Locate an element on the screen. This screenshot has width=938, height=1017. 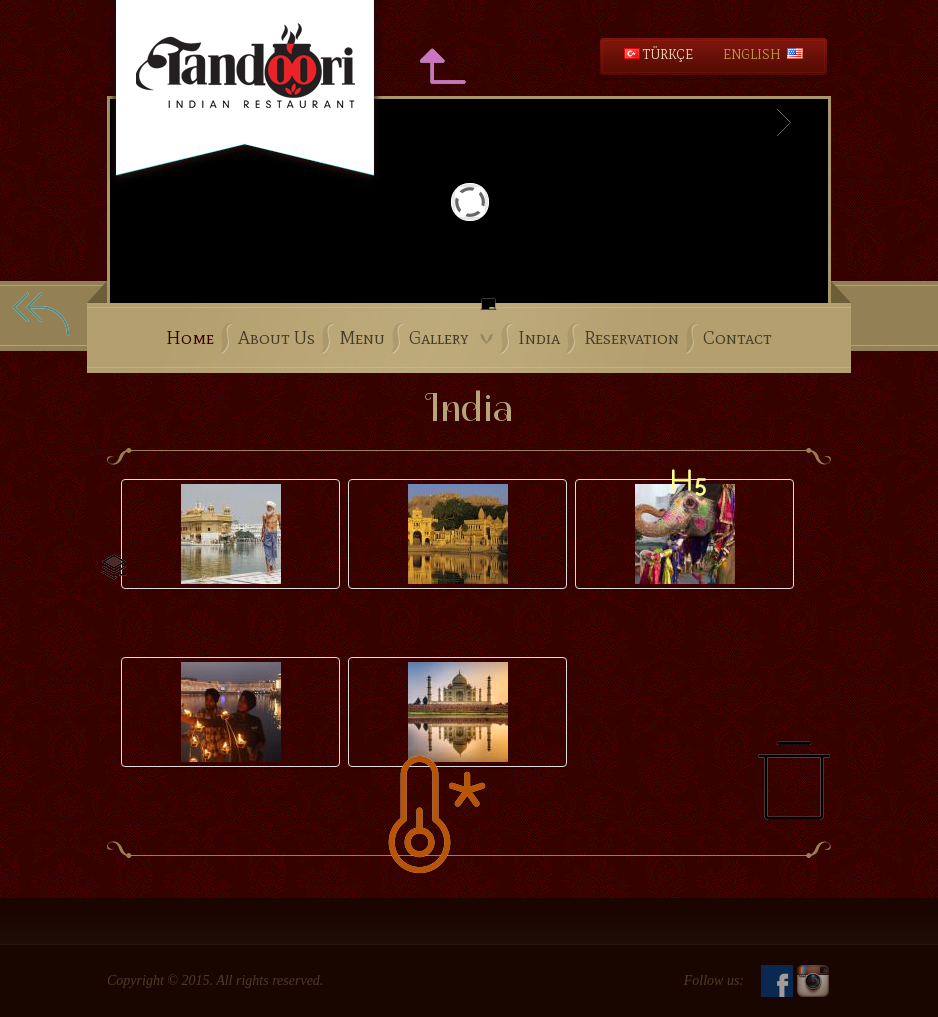
reply all to a message or email is located at coordinates (41, 314).